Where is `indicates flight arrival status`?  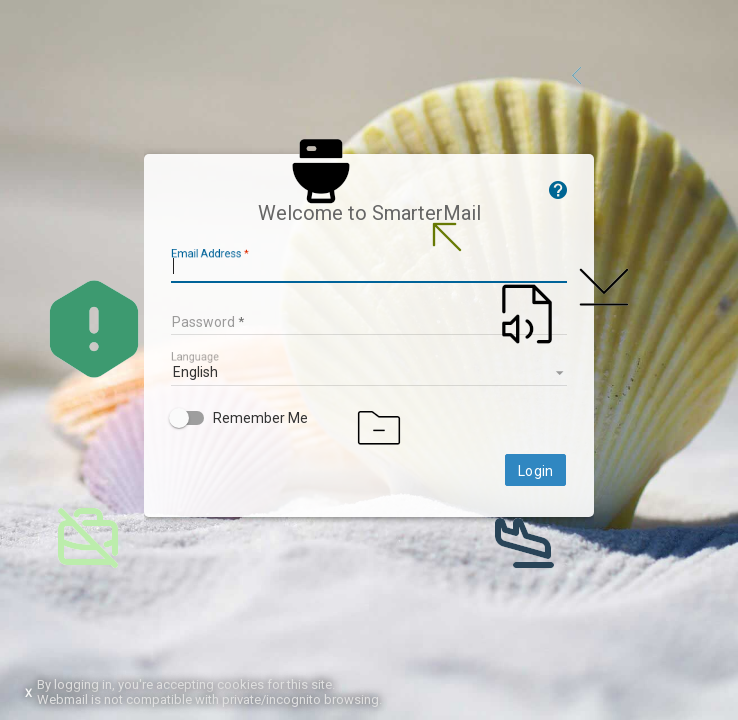
indicates flight arrival status is located at coordinates (522, 543).